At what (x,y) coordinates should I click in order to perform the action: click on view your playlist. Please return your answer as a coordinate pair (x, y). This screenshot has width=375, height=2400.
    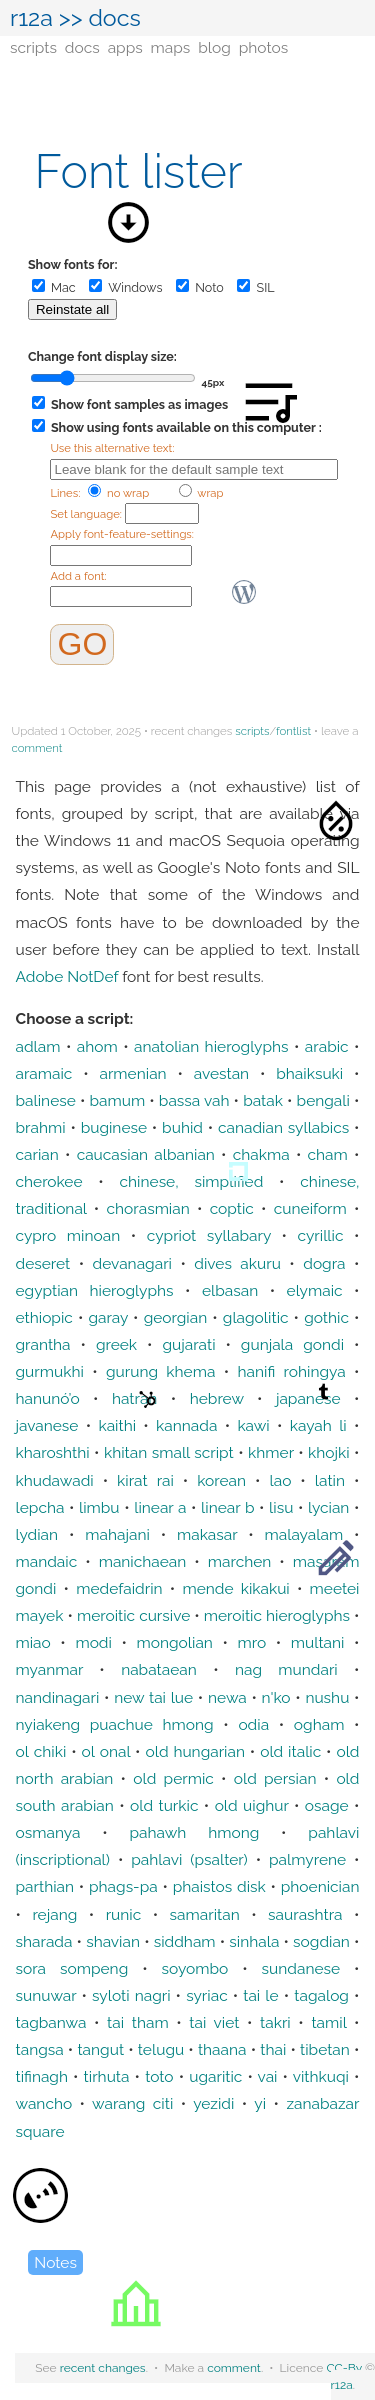
    Looking at the image, I should click on (269, 402).